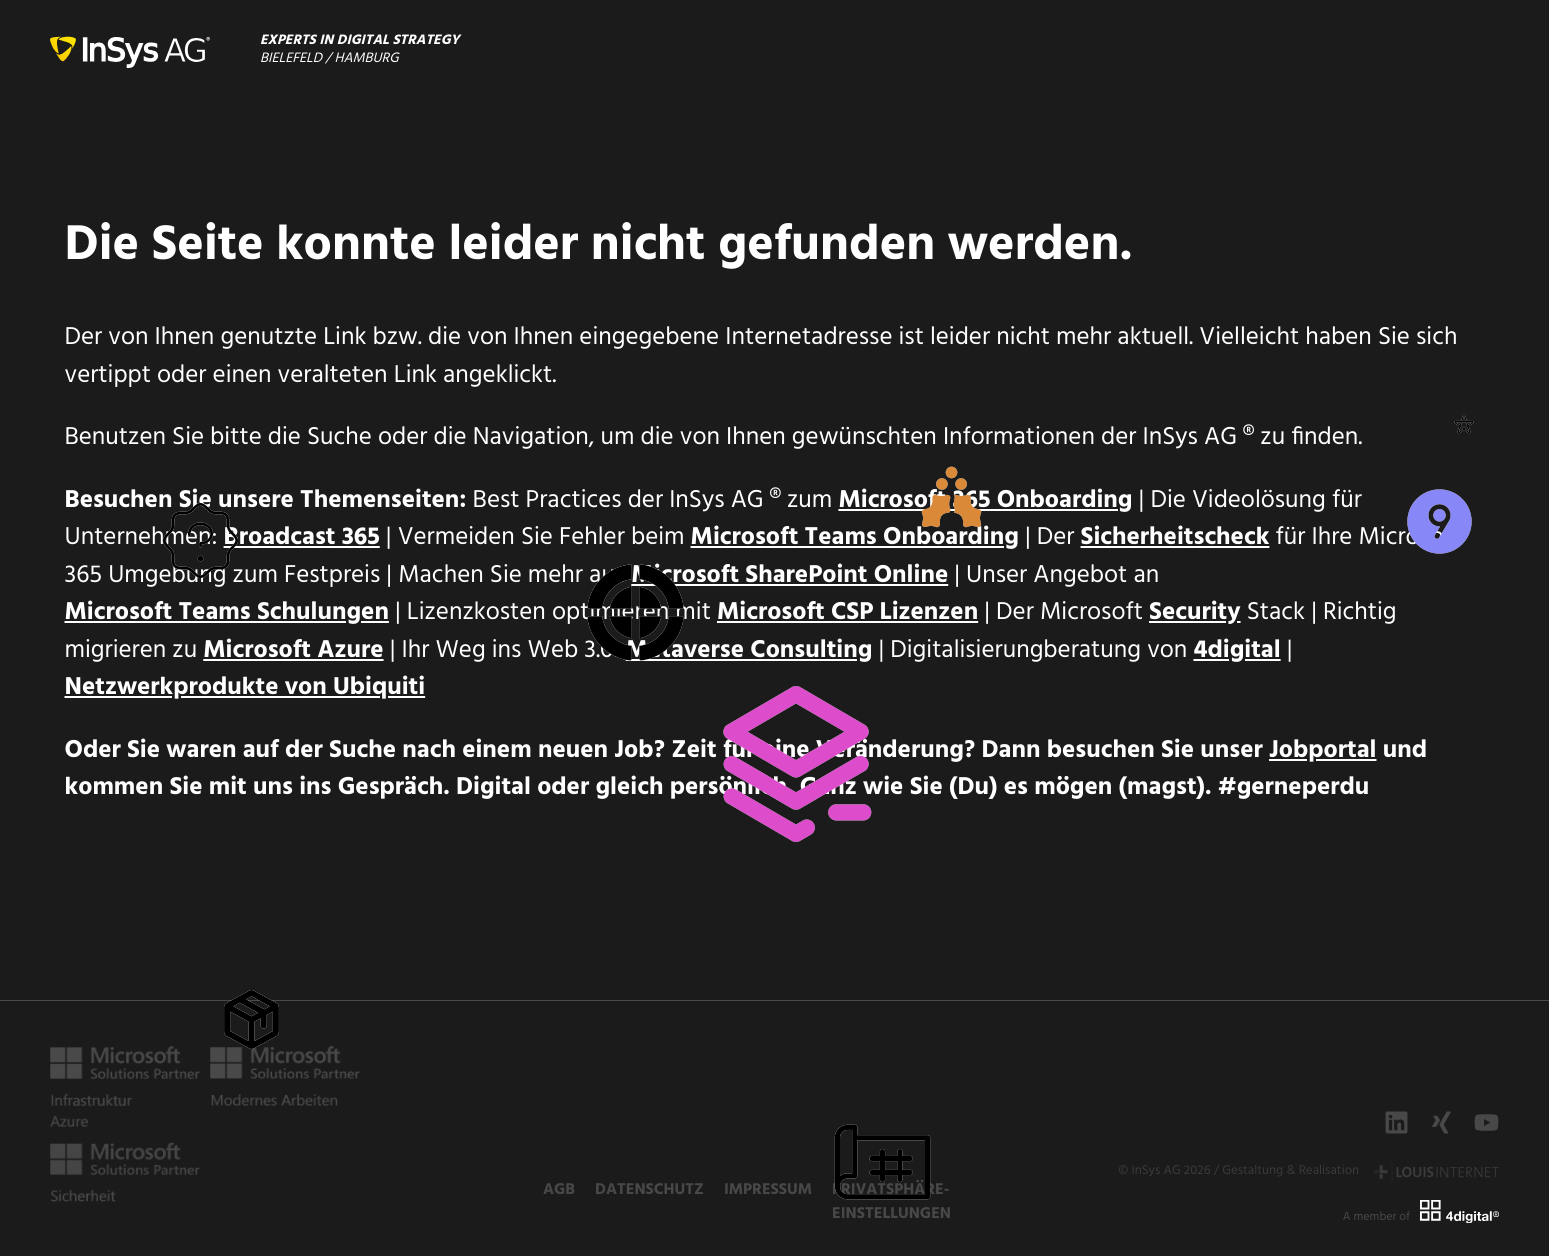  Describe the element at coordinates (251, 1019) in the screenshot. I see `view order shipment details` at that location.